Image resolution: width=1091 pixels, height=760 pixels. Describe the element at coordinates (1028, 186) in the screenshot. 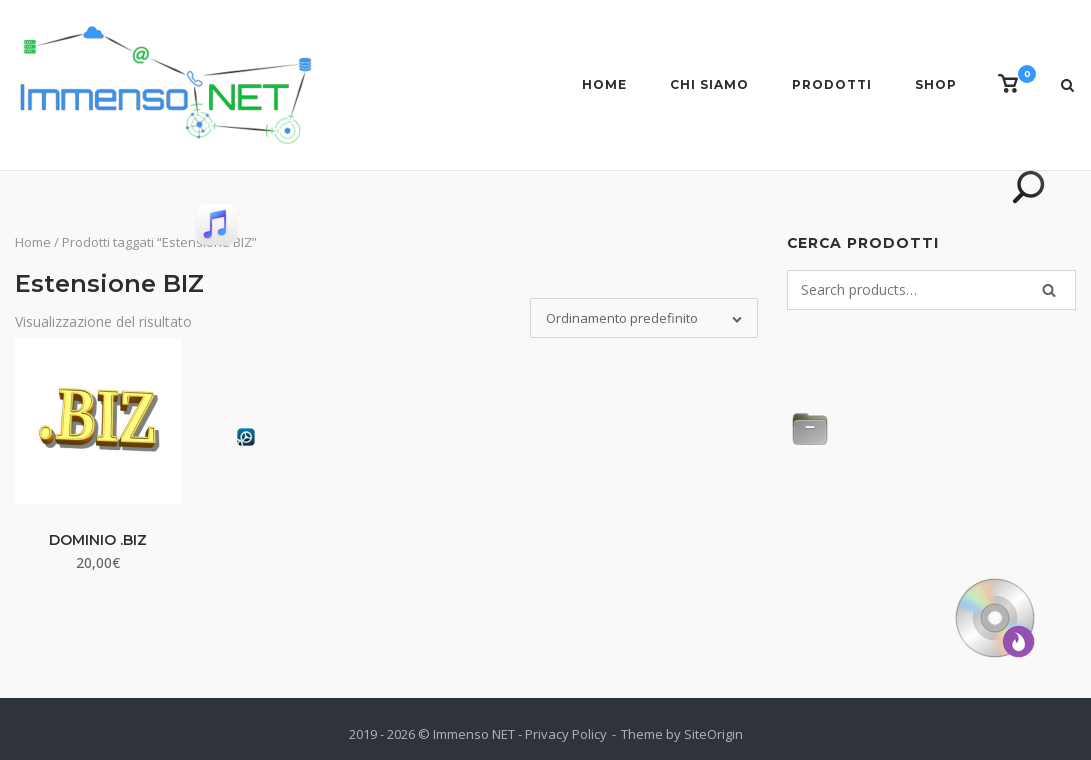

I see `open the search app` at that location.